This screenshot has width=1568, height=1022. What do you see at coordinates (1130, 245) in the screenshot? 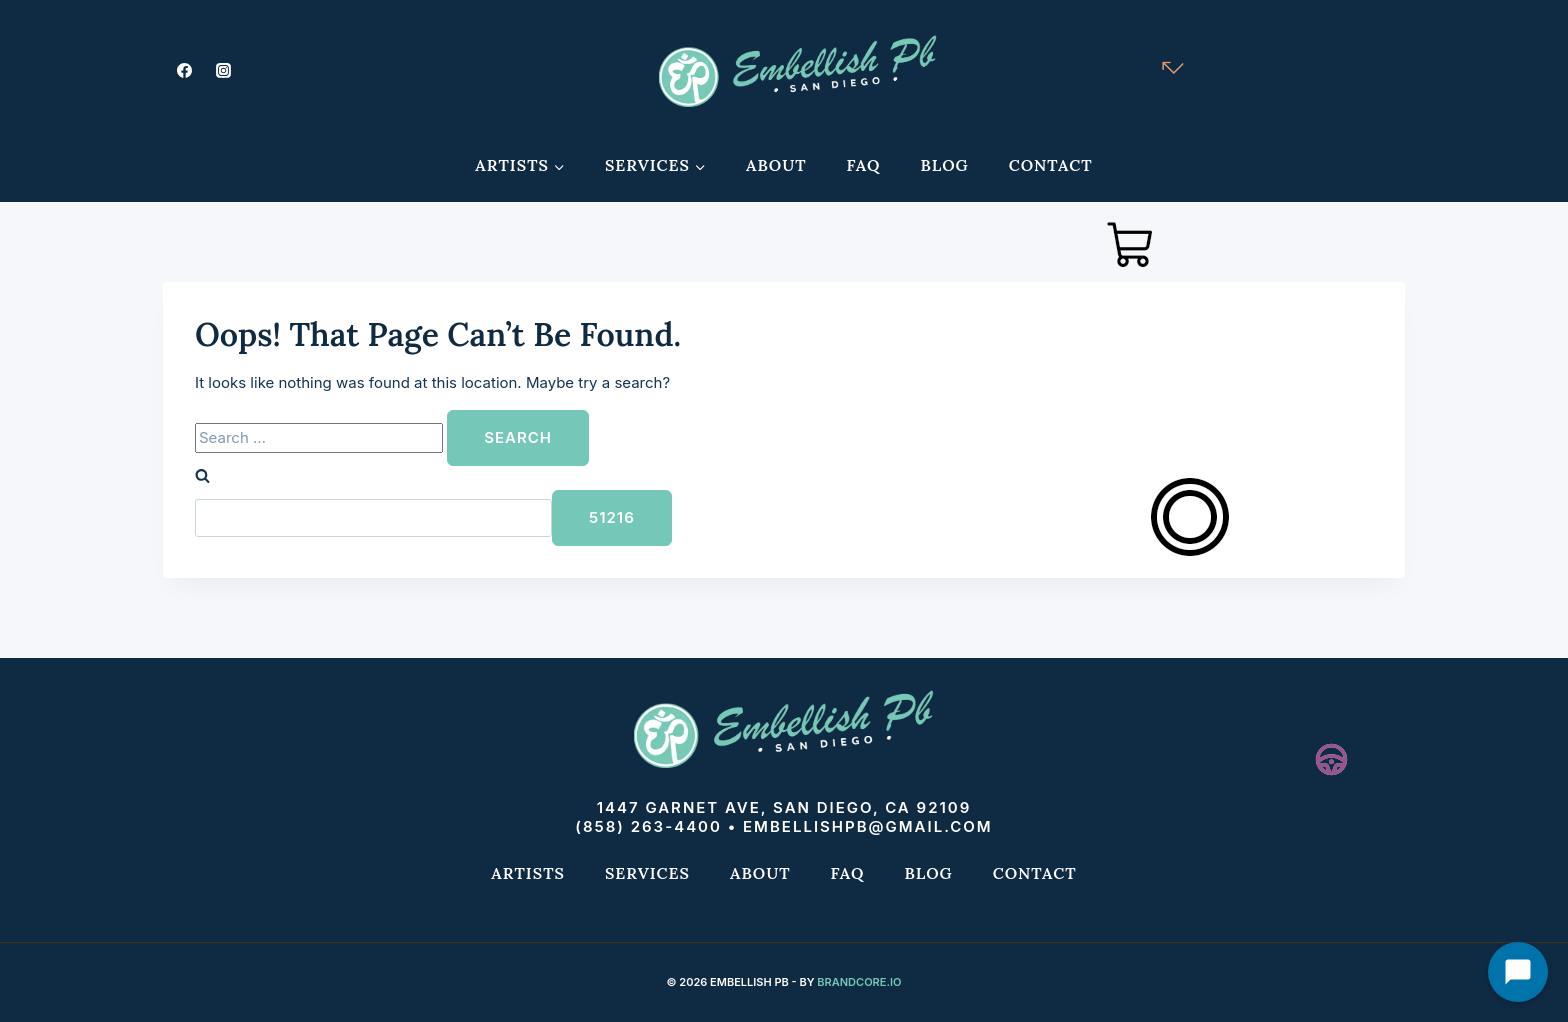
I see `view your shopping cart` at bounding box center [1130, 245].